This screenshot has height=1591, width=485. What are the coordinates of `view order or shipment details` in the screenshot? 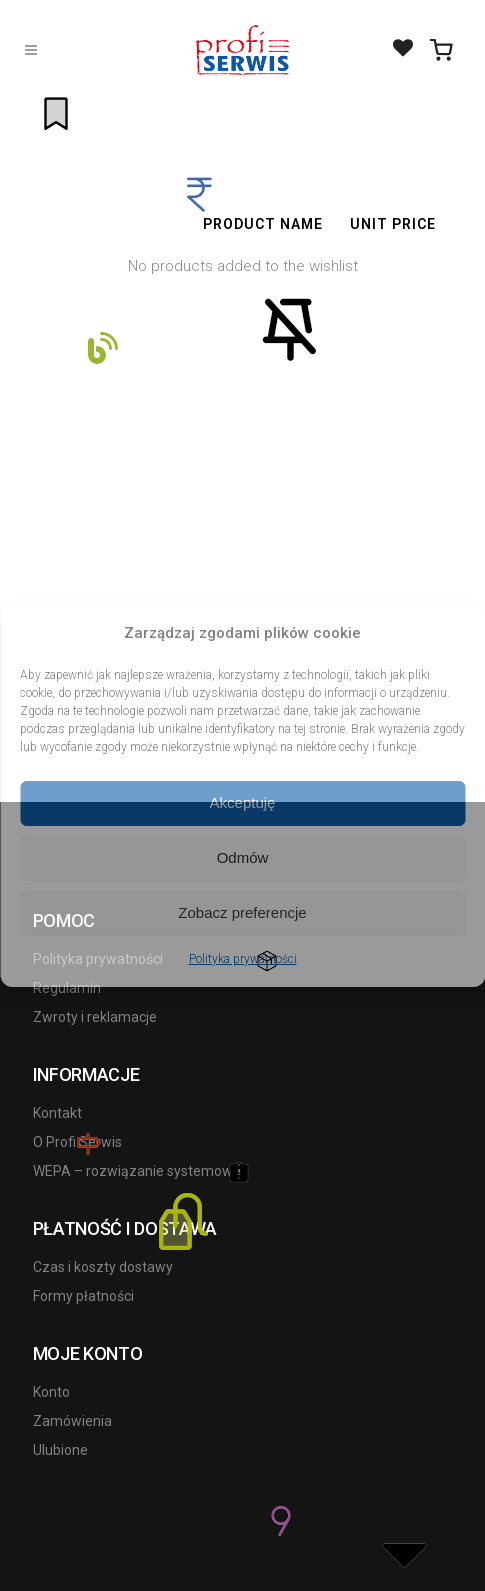 It's located at (267, 961).